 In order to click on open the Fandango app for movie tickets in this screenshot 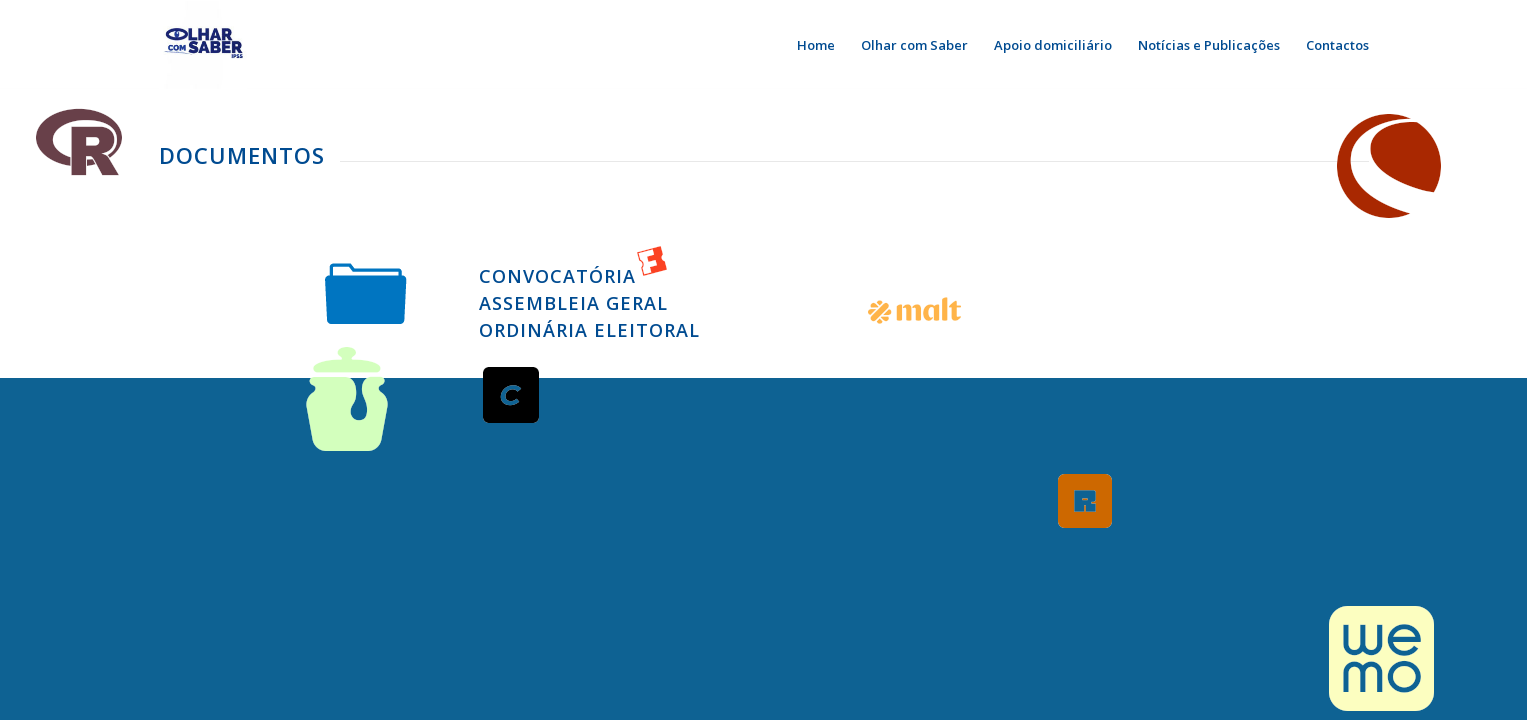, I will do `click(652, 261)`.